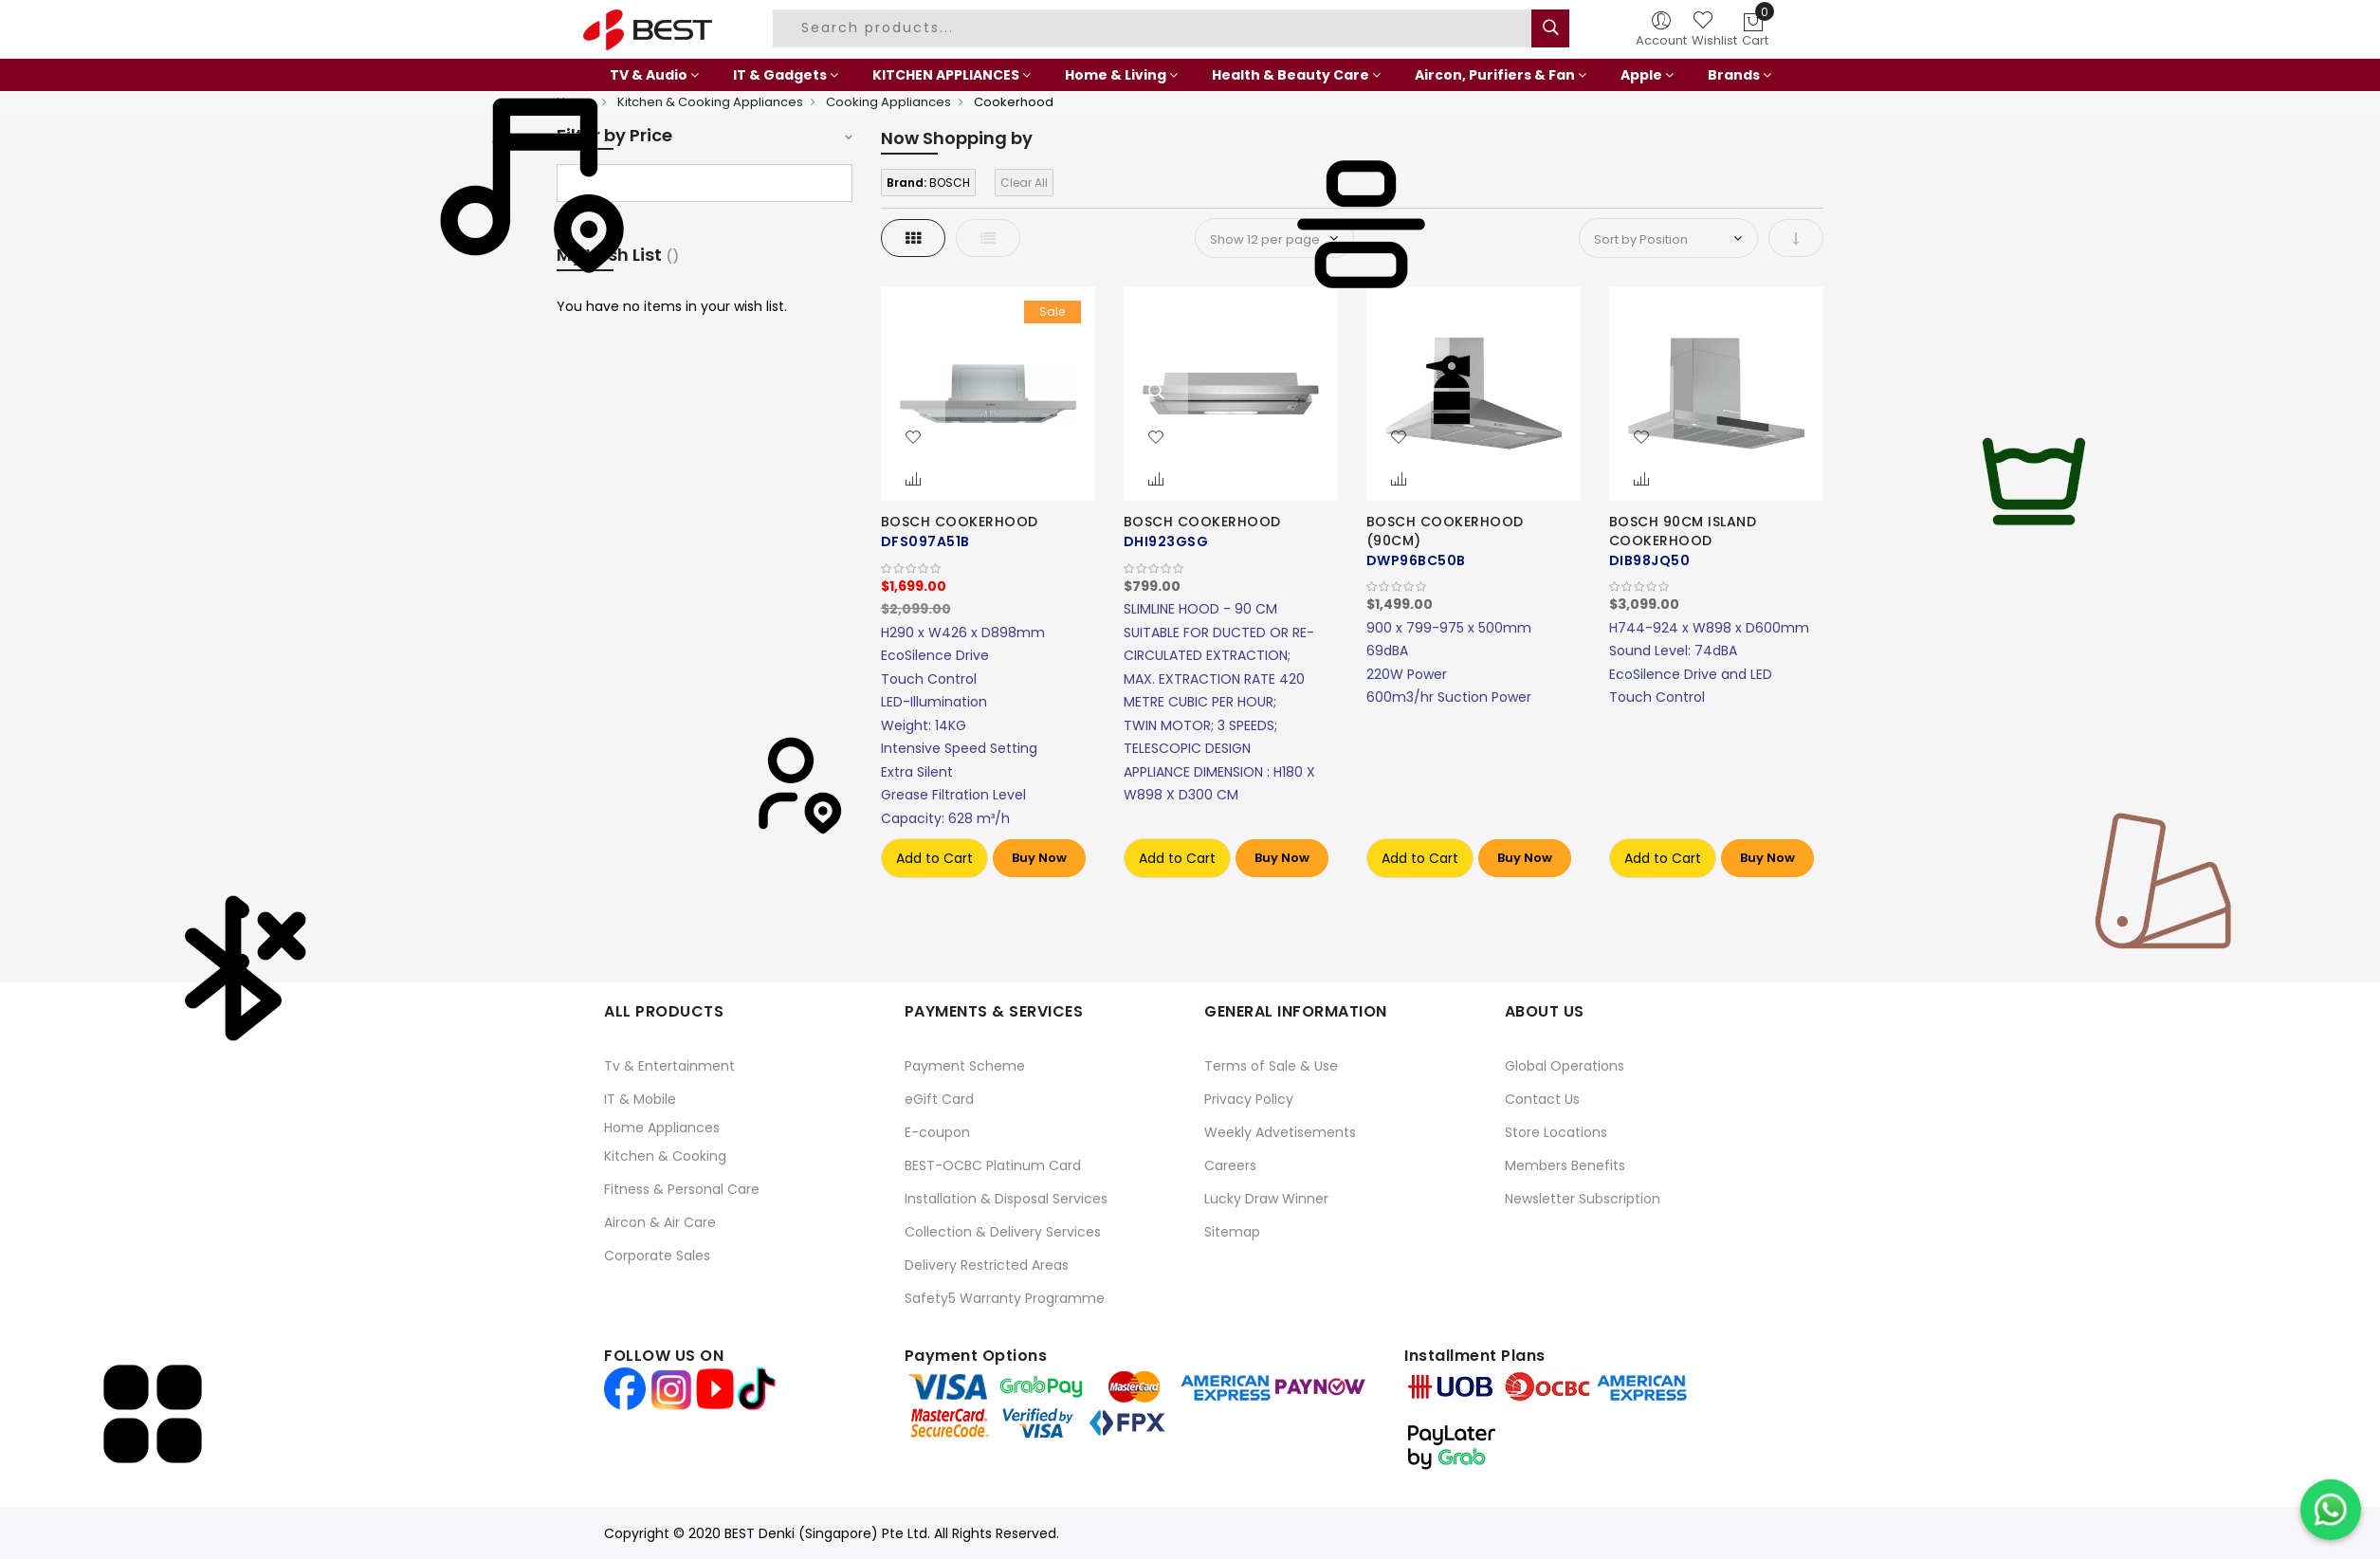 The height and width of the screenshot is (1559, 2380). Describe the element at coordinates (153, 1414) in the screenshot. I see `view items in grid layout` at that location.